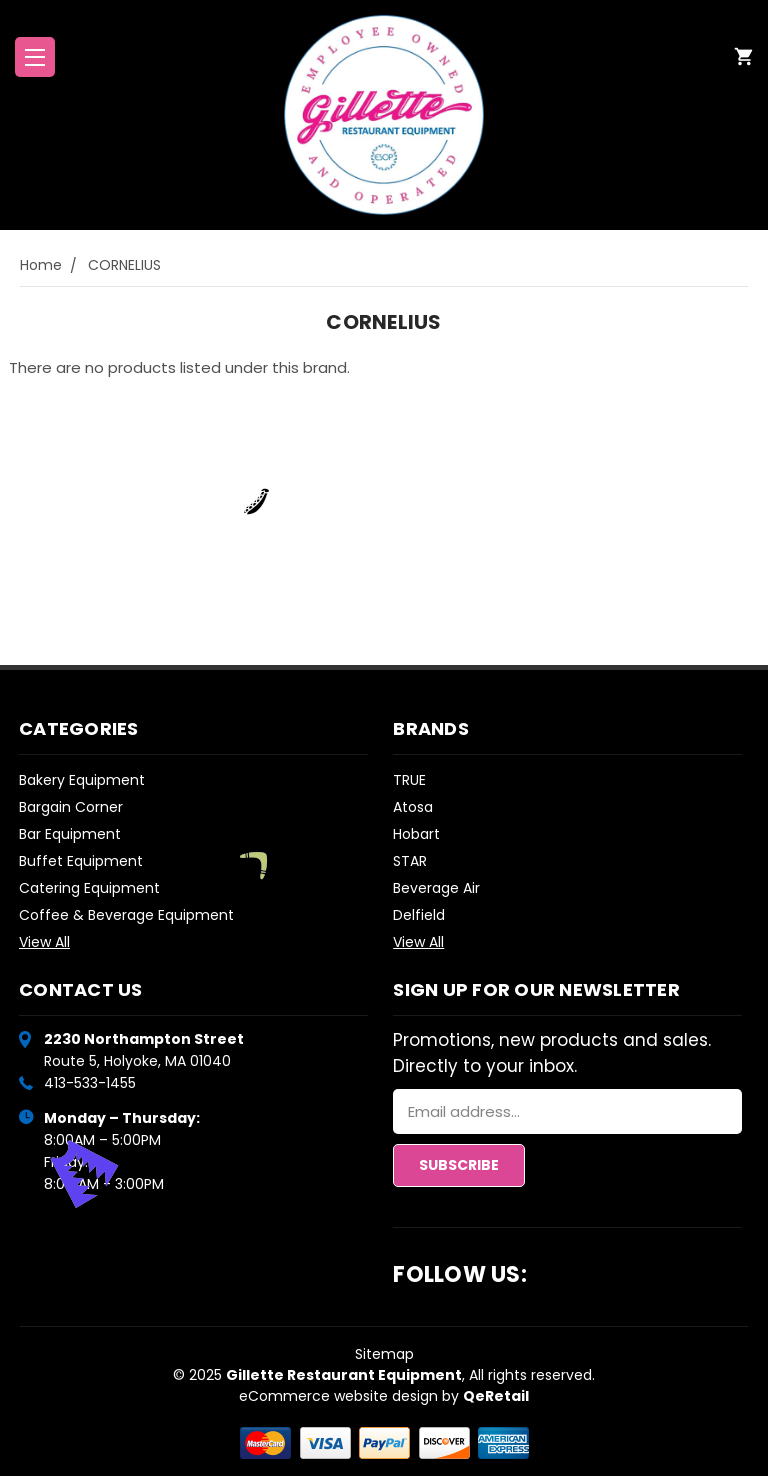 The height and width of the screenshot is (1476, 768). I want to click on boomerang weapon or tool in a game inventory, so click(253, 865).